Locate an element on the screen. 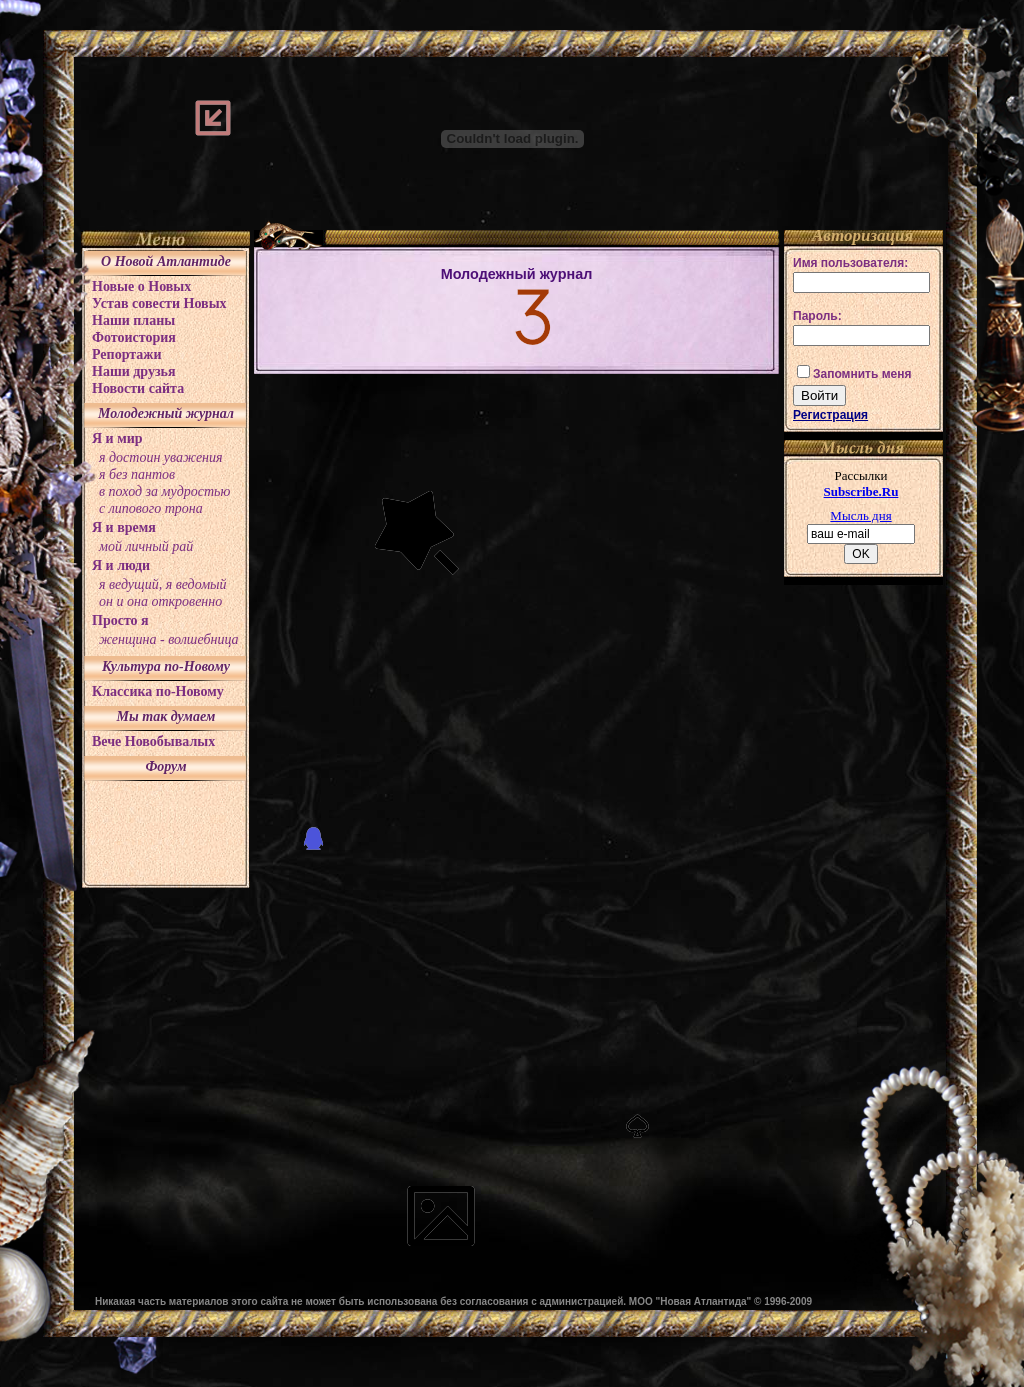 The image size is (1024, 1387). spade suit symbol for card games is located at coordinates (637, 1126).